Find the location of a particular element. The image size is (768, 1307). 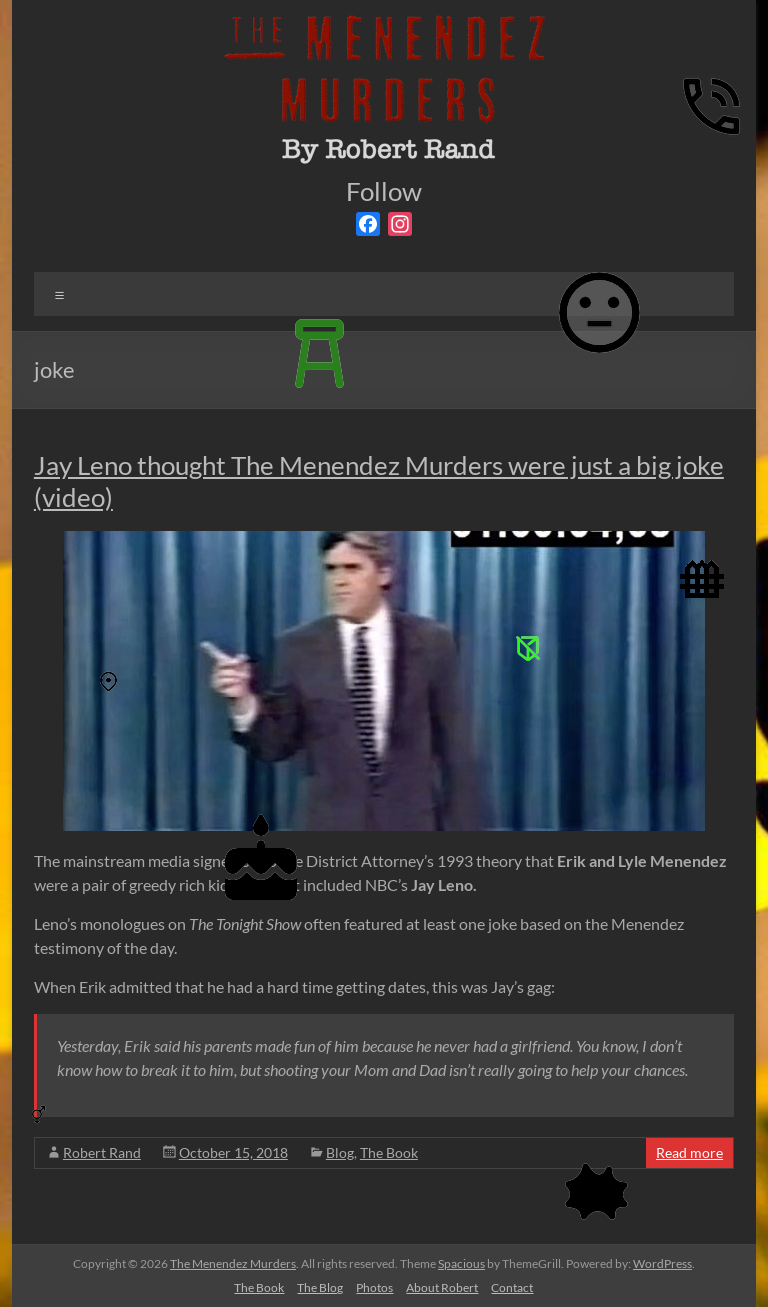

indicates an explosion or impact event is located at coordinates (596, 1191).